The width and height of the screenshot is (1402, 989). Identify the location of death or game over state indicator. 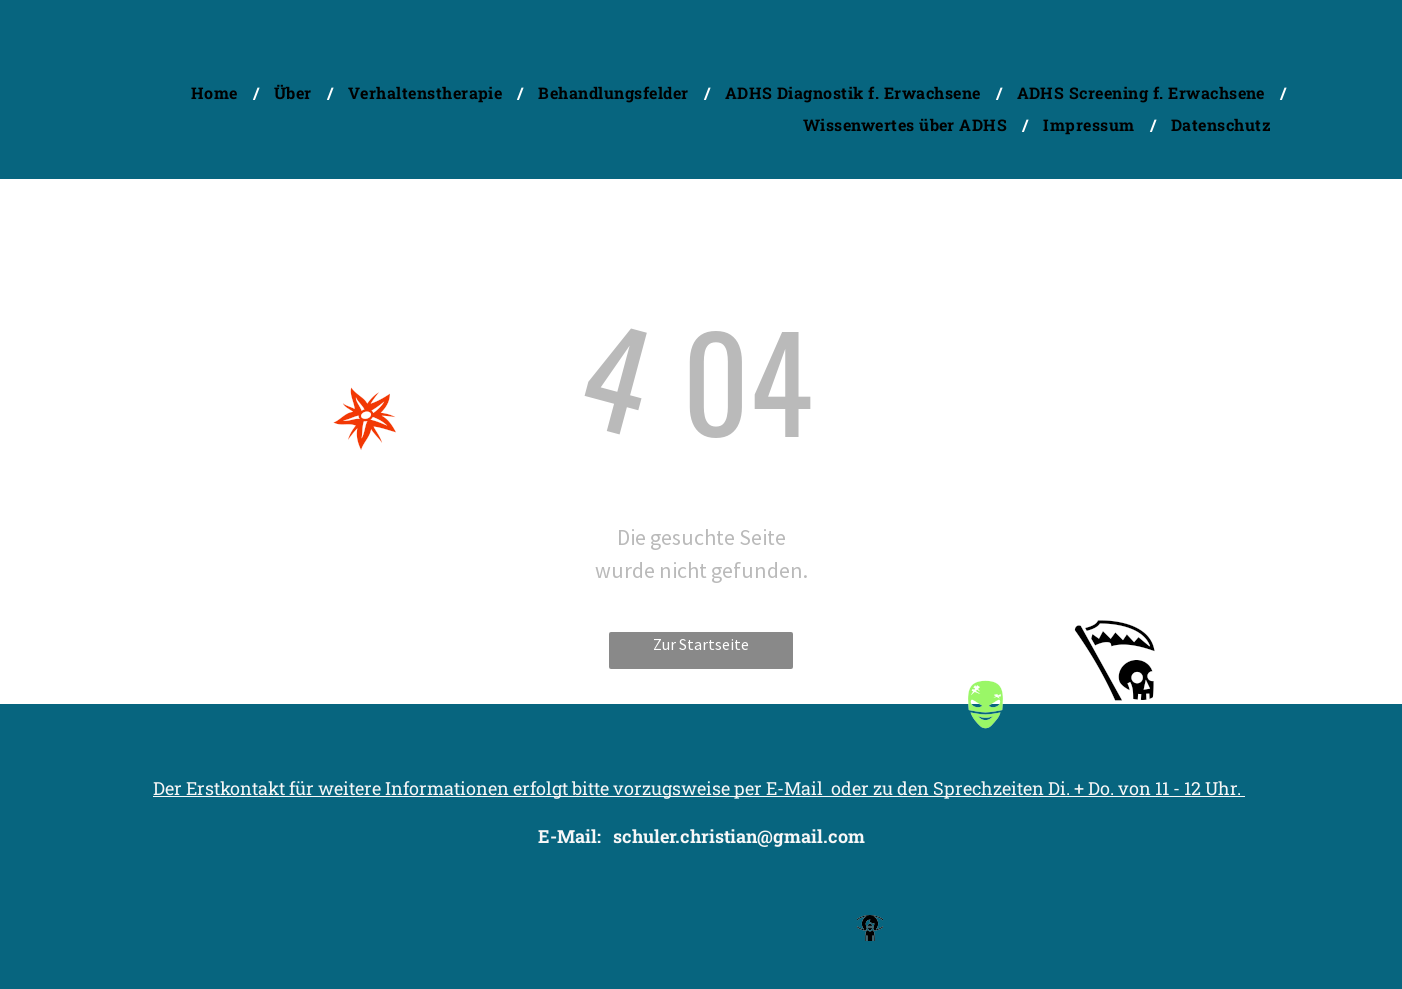
(1115, 660).